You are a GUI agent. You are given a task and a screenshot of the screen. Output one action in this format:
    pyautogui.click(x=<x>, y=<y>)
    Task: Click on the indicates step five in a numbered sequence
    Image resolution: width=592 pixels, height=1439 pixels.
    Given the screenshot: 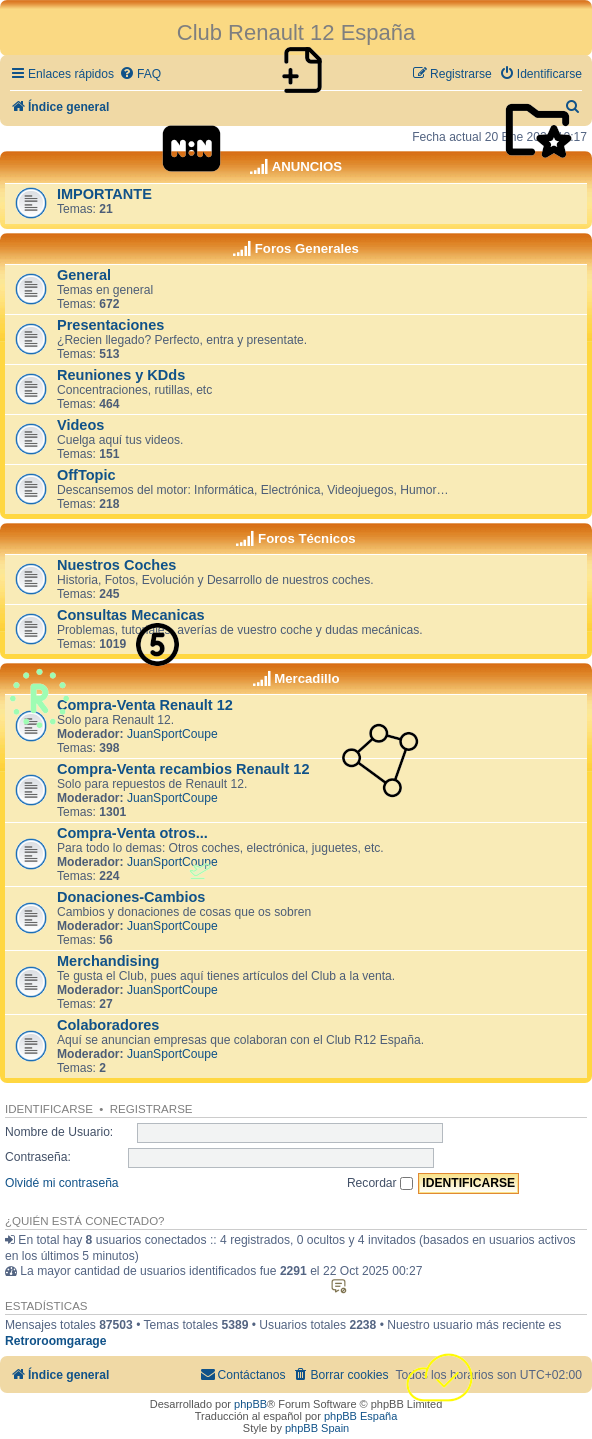 What is the action you would take?
    pyautogui.click(x=157, y=644)
    